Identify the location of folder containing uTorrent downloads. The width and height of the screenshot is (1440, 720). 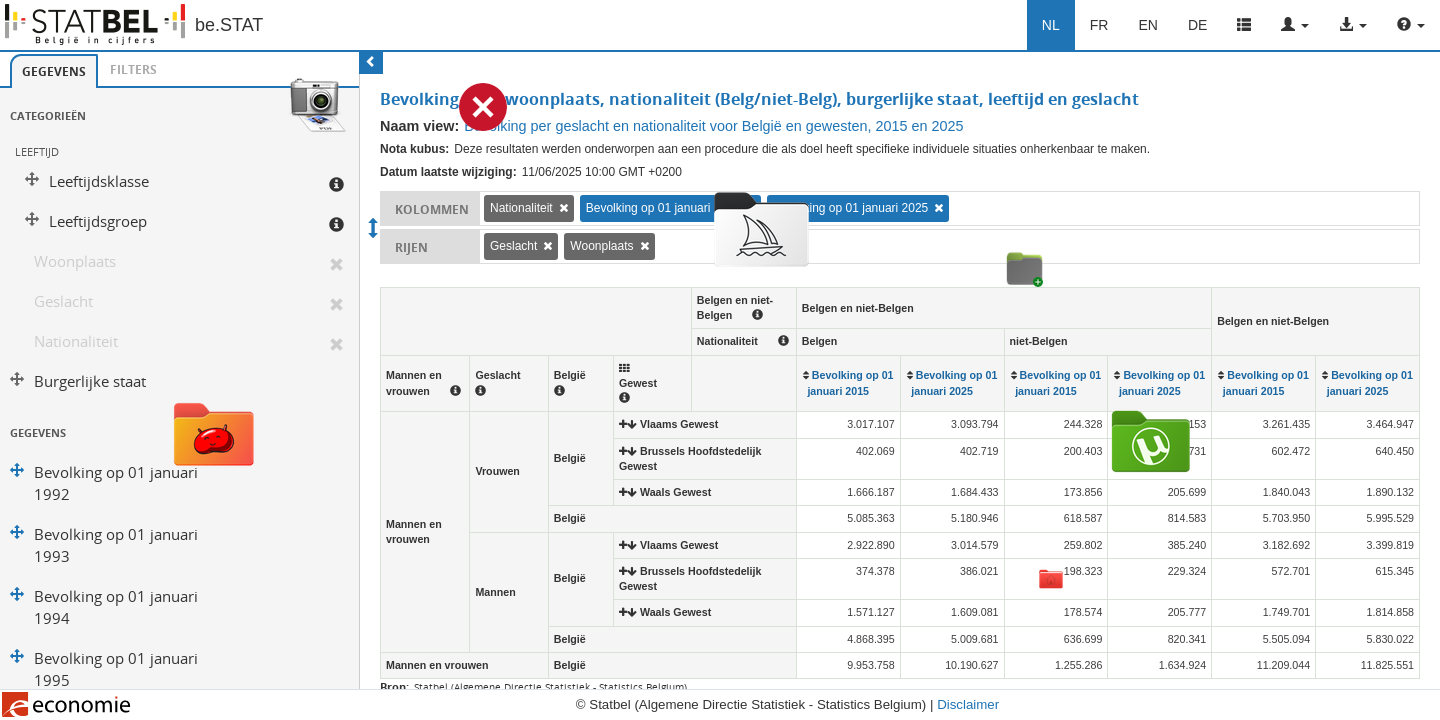
(1150, 443).